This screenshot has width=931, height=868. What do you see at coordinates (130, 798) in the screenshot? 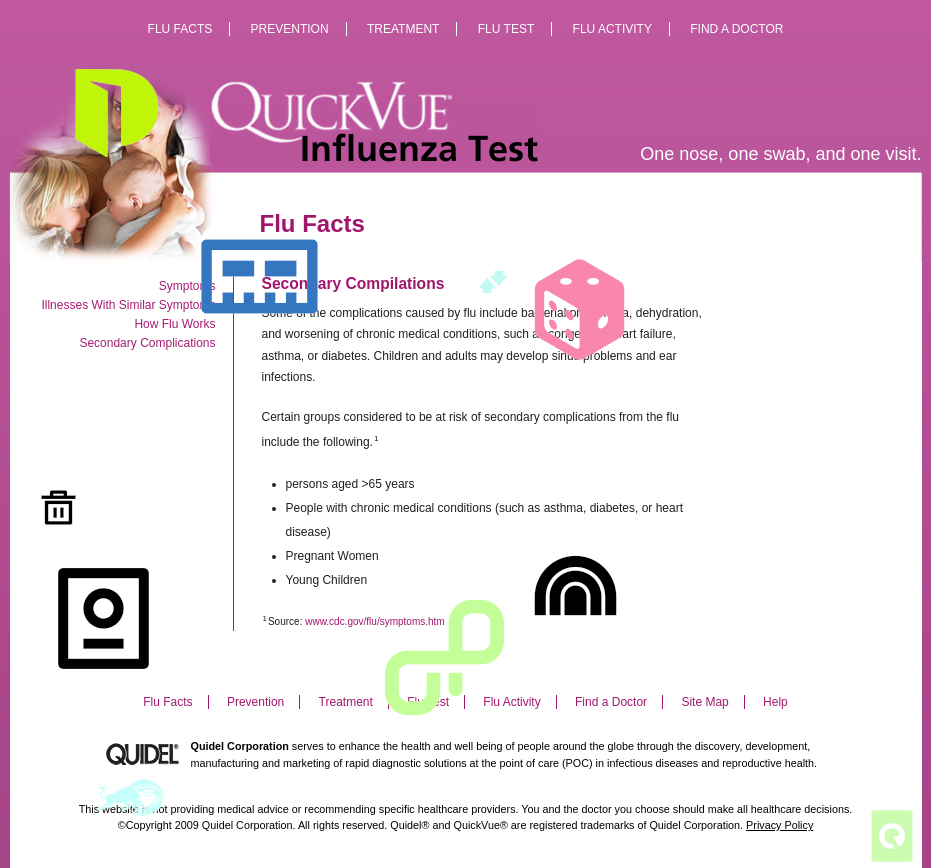
I see `Red Bull brand logo` at bounding box center [130, 798].